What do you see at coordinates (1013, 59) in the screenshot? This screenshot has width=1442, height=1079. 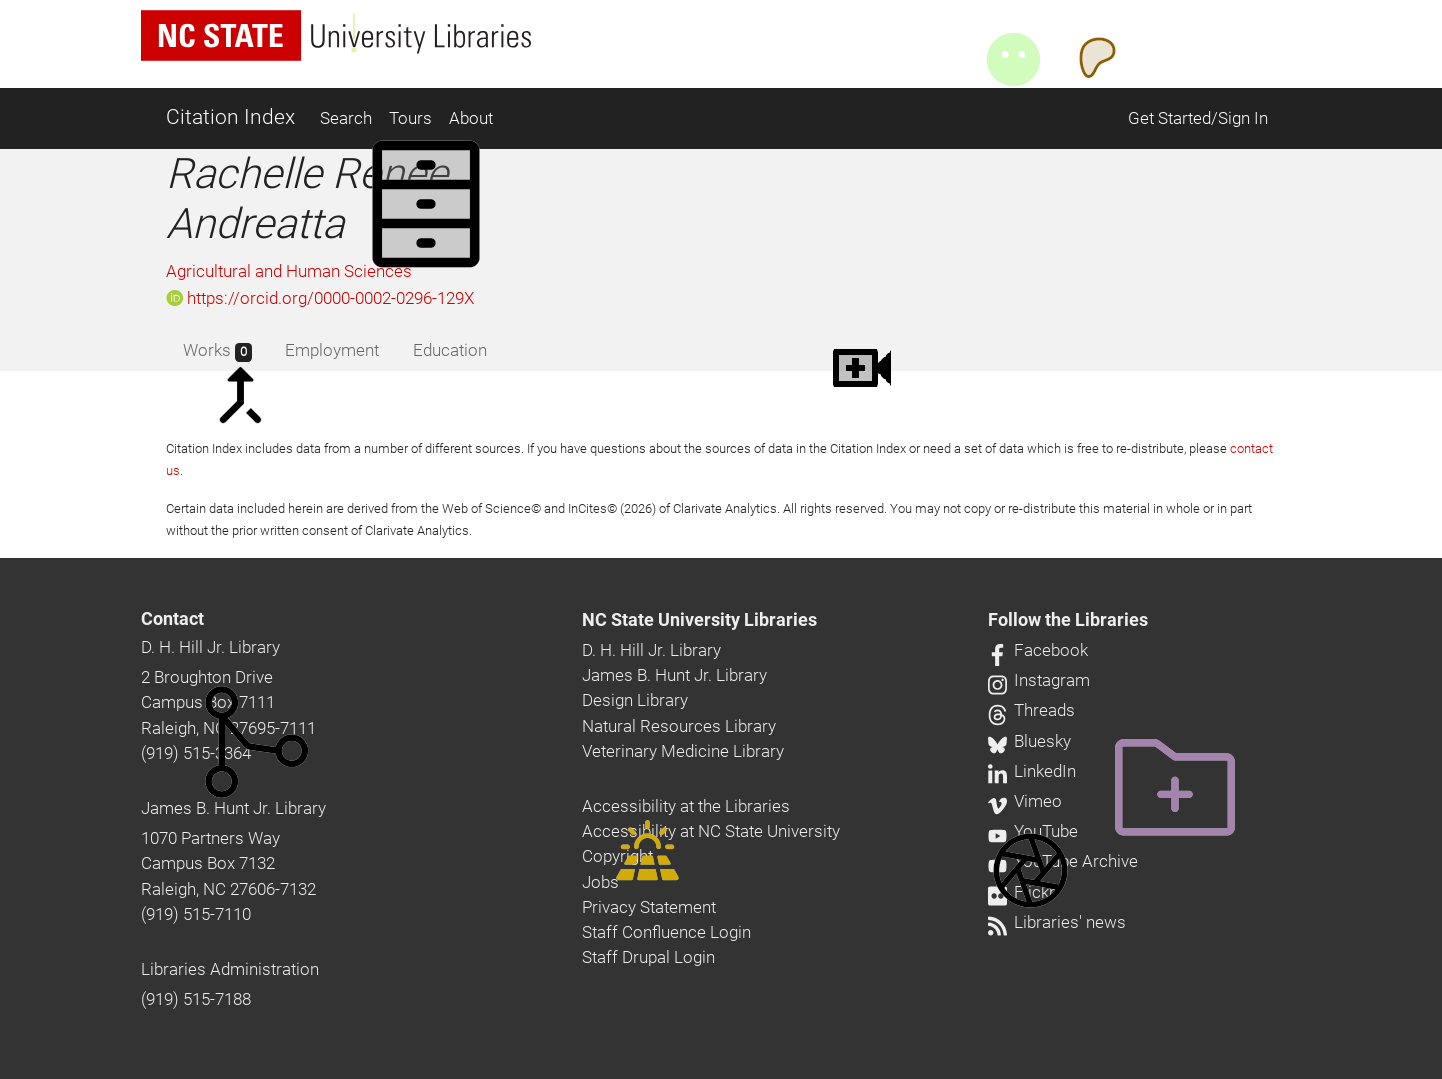 I see `indicates a neutral or no-opinion response` at bounding box center [1013, 59].